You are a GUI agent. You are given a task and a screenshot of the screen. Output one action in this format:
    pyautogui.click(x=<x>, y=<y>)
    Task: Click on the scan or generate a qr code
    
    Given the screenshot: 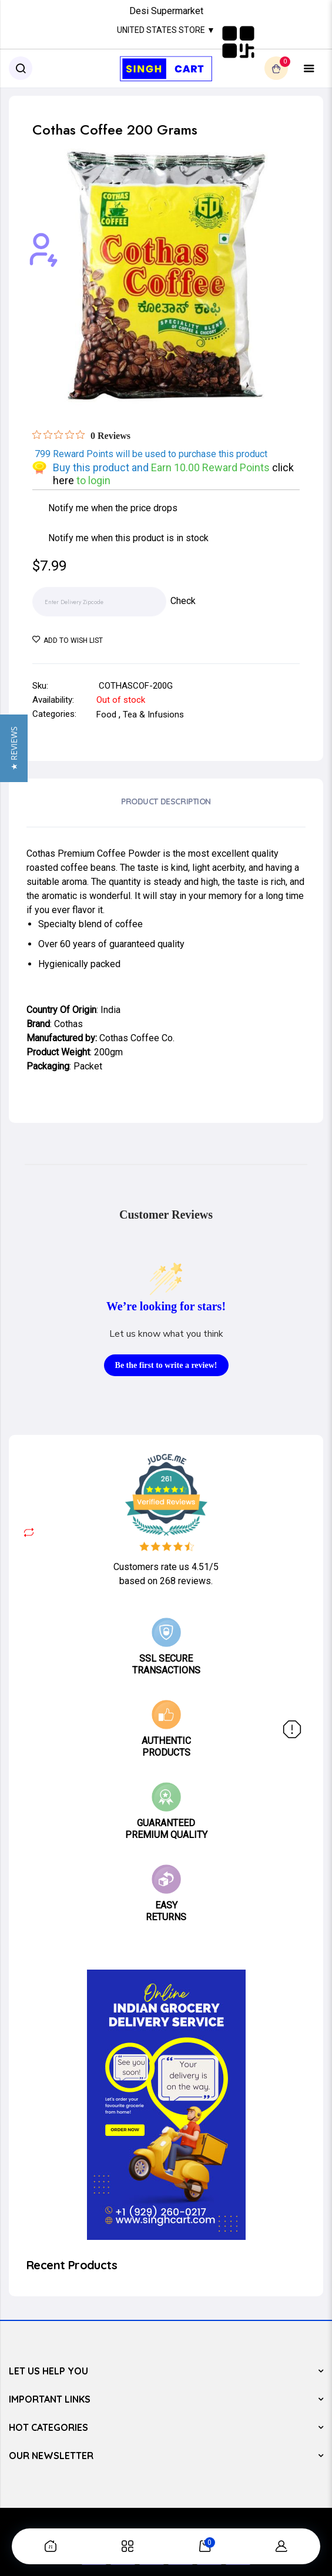 What is the action you would take?
    pyautogui.click(x=238, y=42)
    